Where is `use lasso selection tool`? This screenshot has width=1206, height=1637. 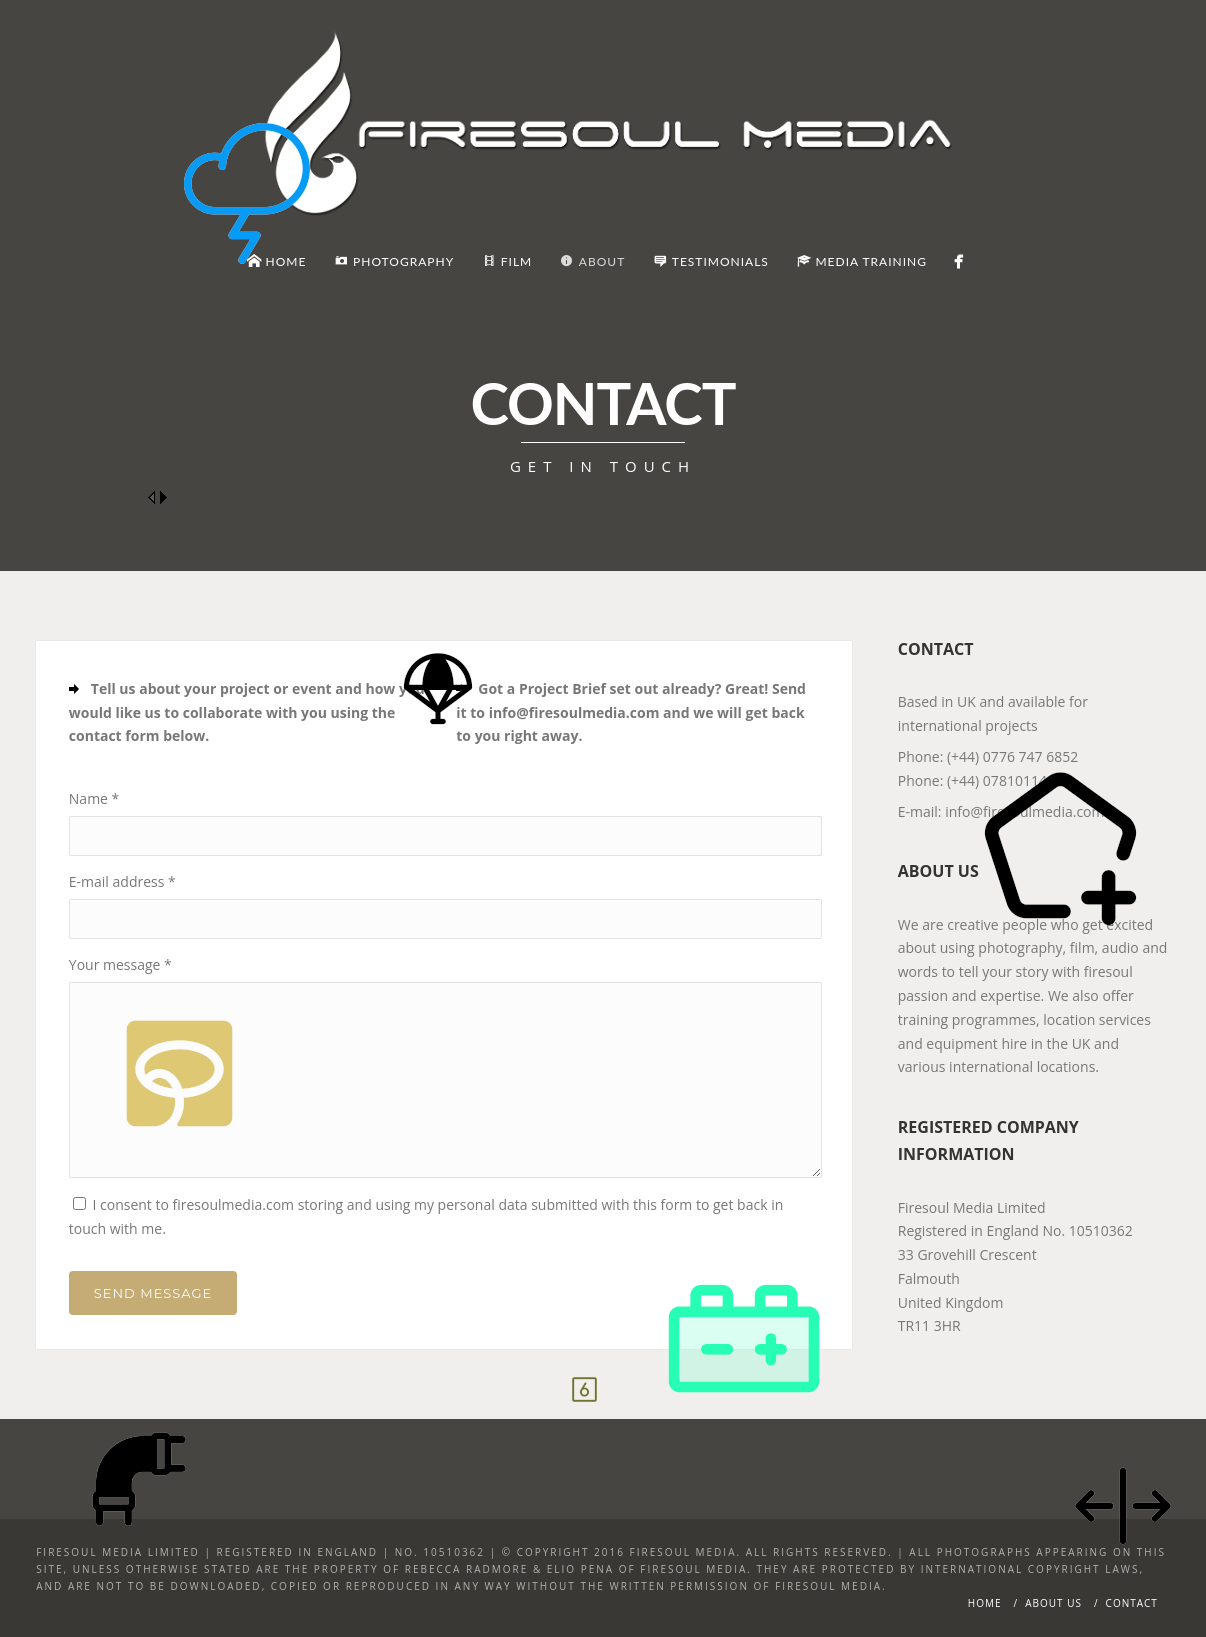 use lasso selection tool is located at coordinates (179, 1073).